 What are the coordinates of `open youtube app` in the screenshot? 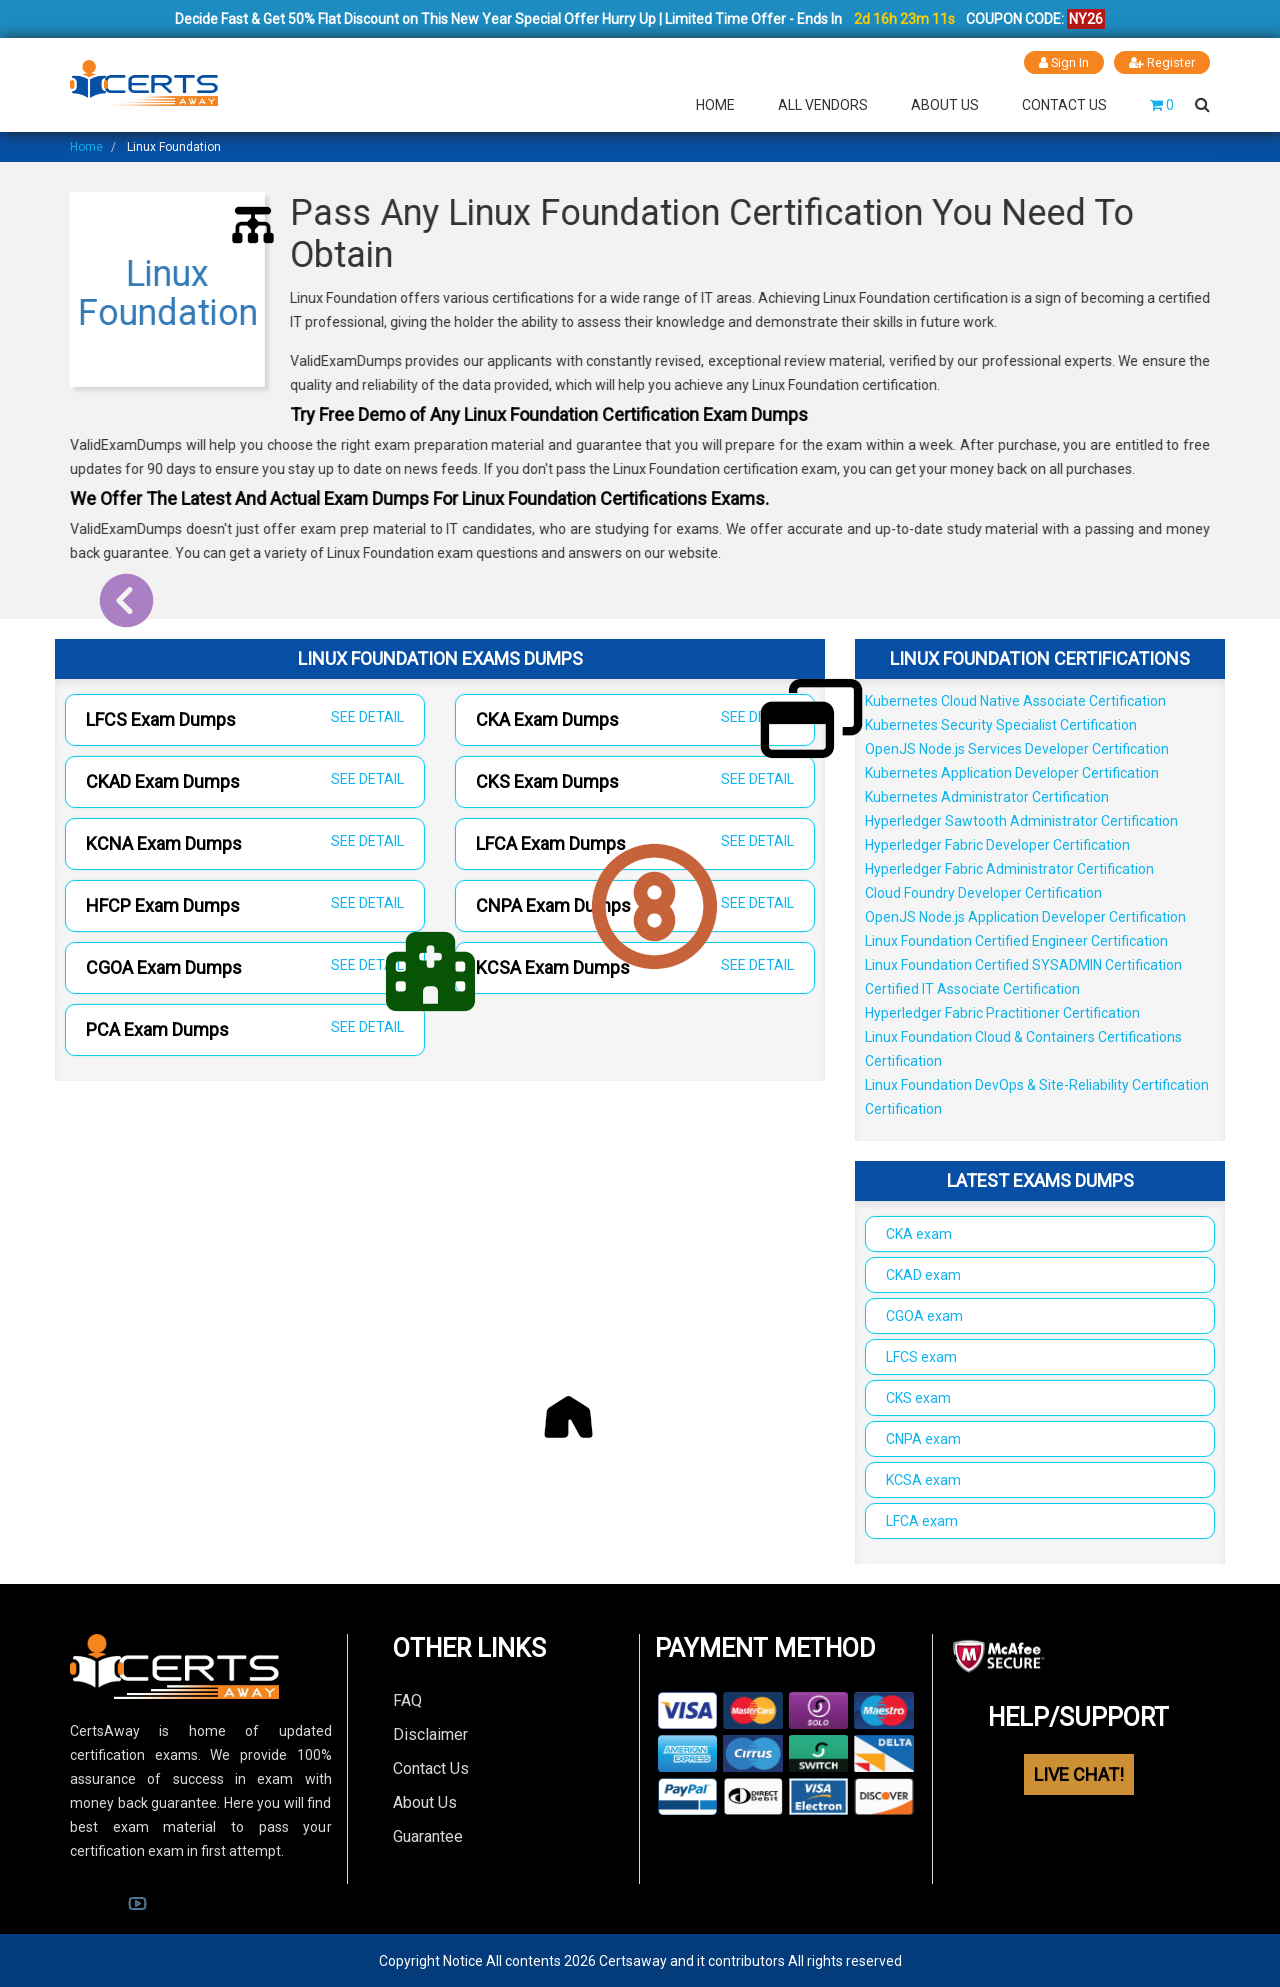 It's located at (137, 1903).